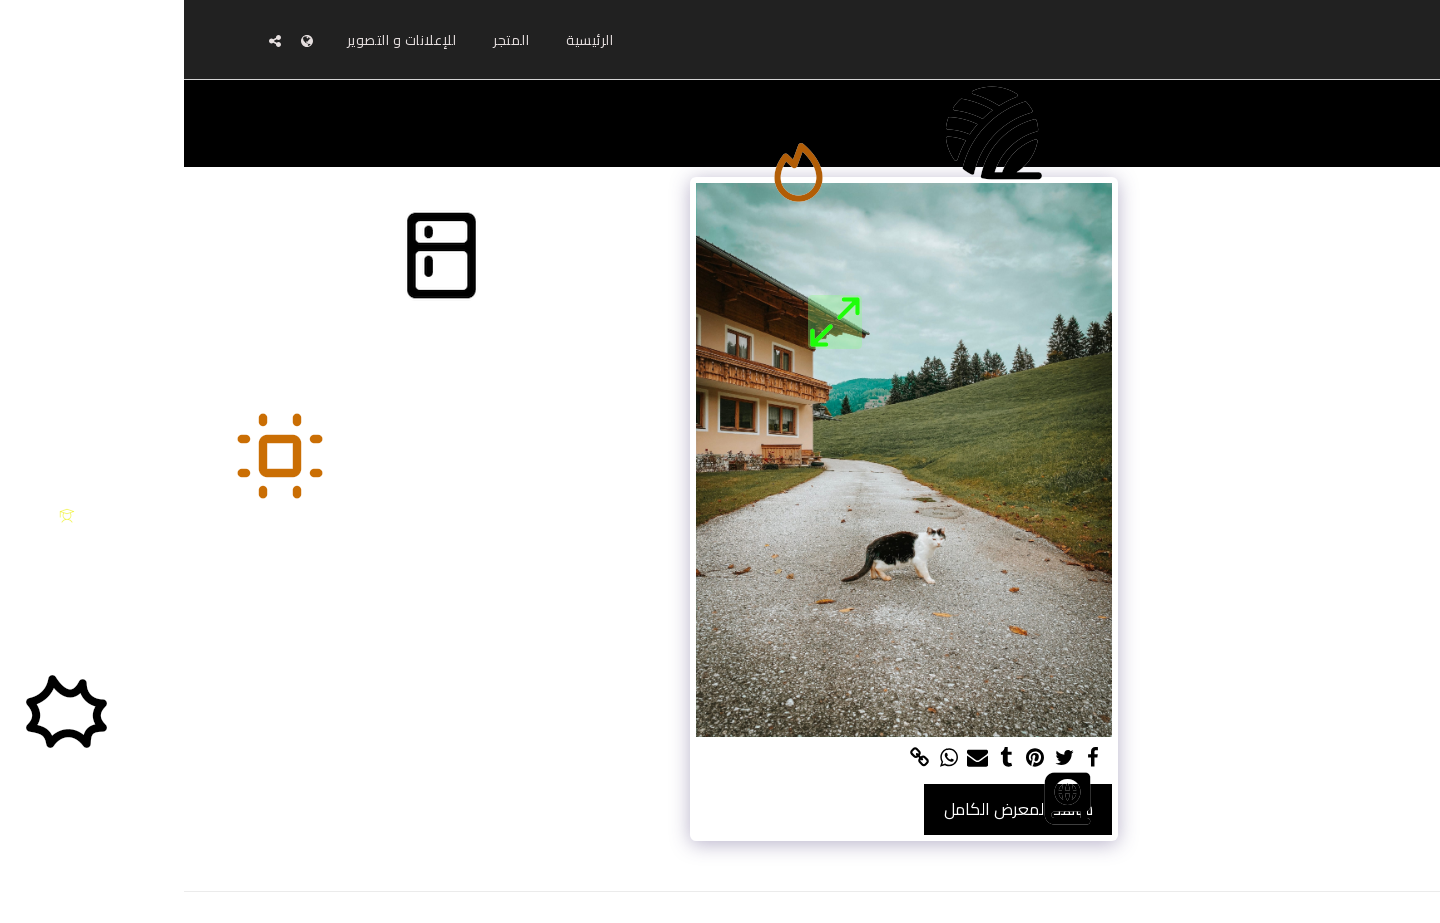  Describe the element at coordinates (992, 133) in the screenshot. I see `access yarn or knitting-related content` at that location.